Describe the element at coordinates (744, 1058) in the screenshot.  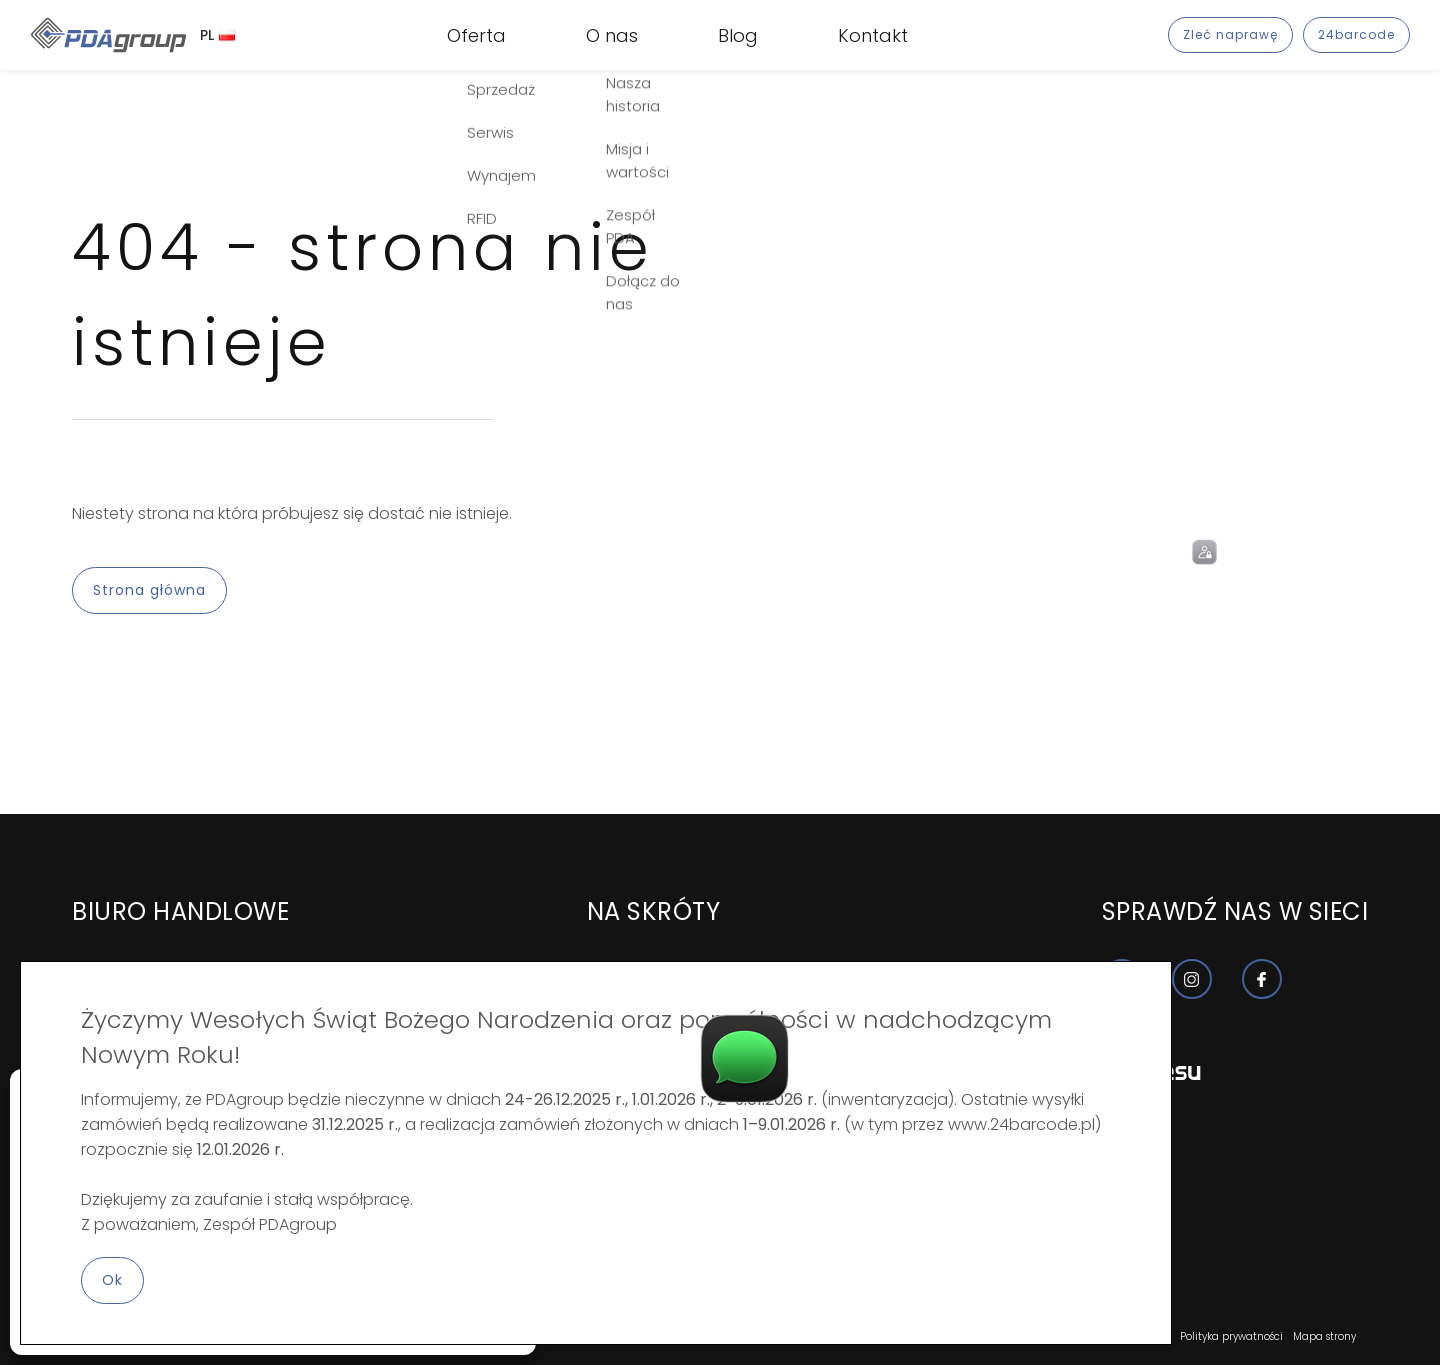
I see `open the messages app` at that location.